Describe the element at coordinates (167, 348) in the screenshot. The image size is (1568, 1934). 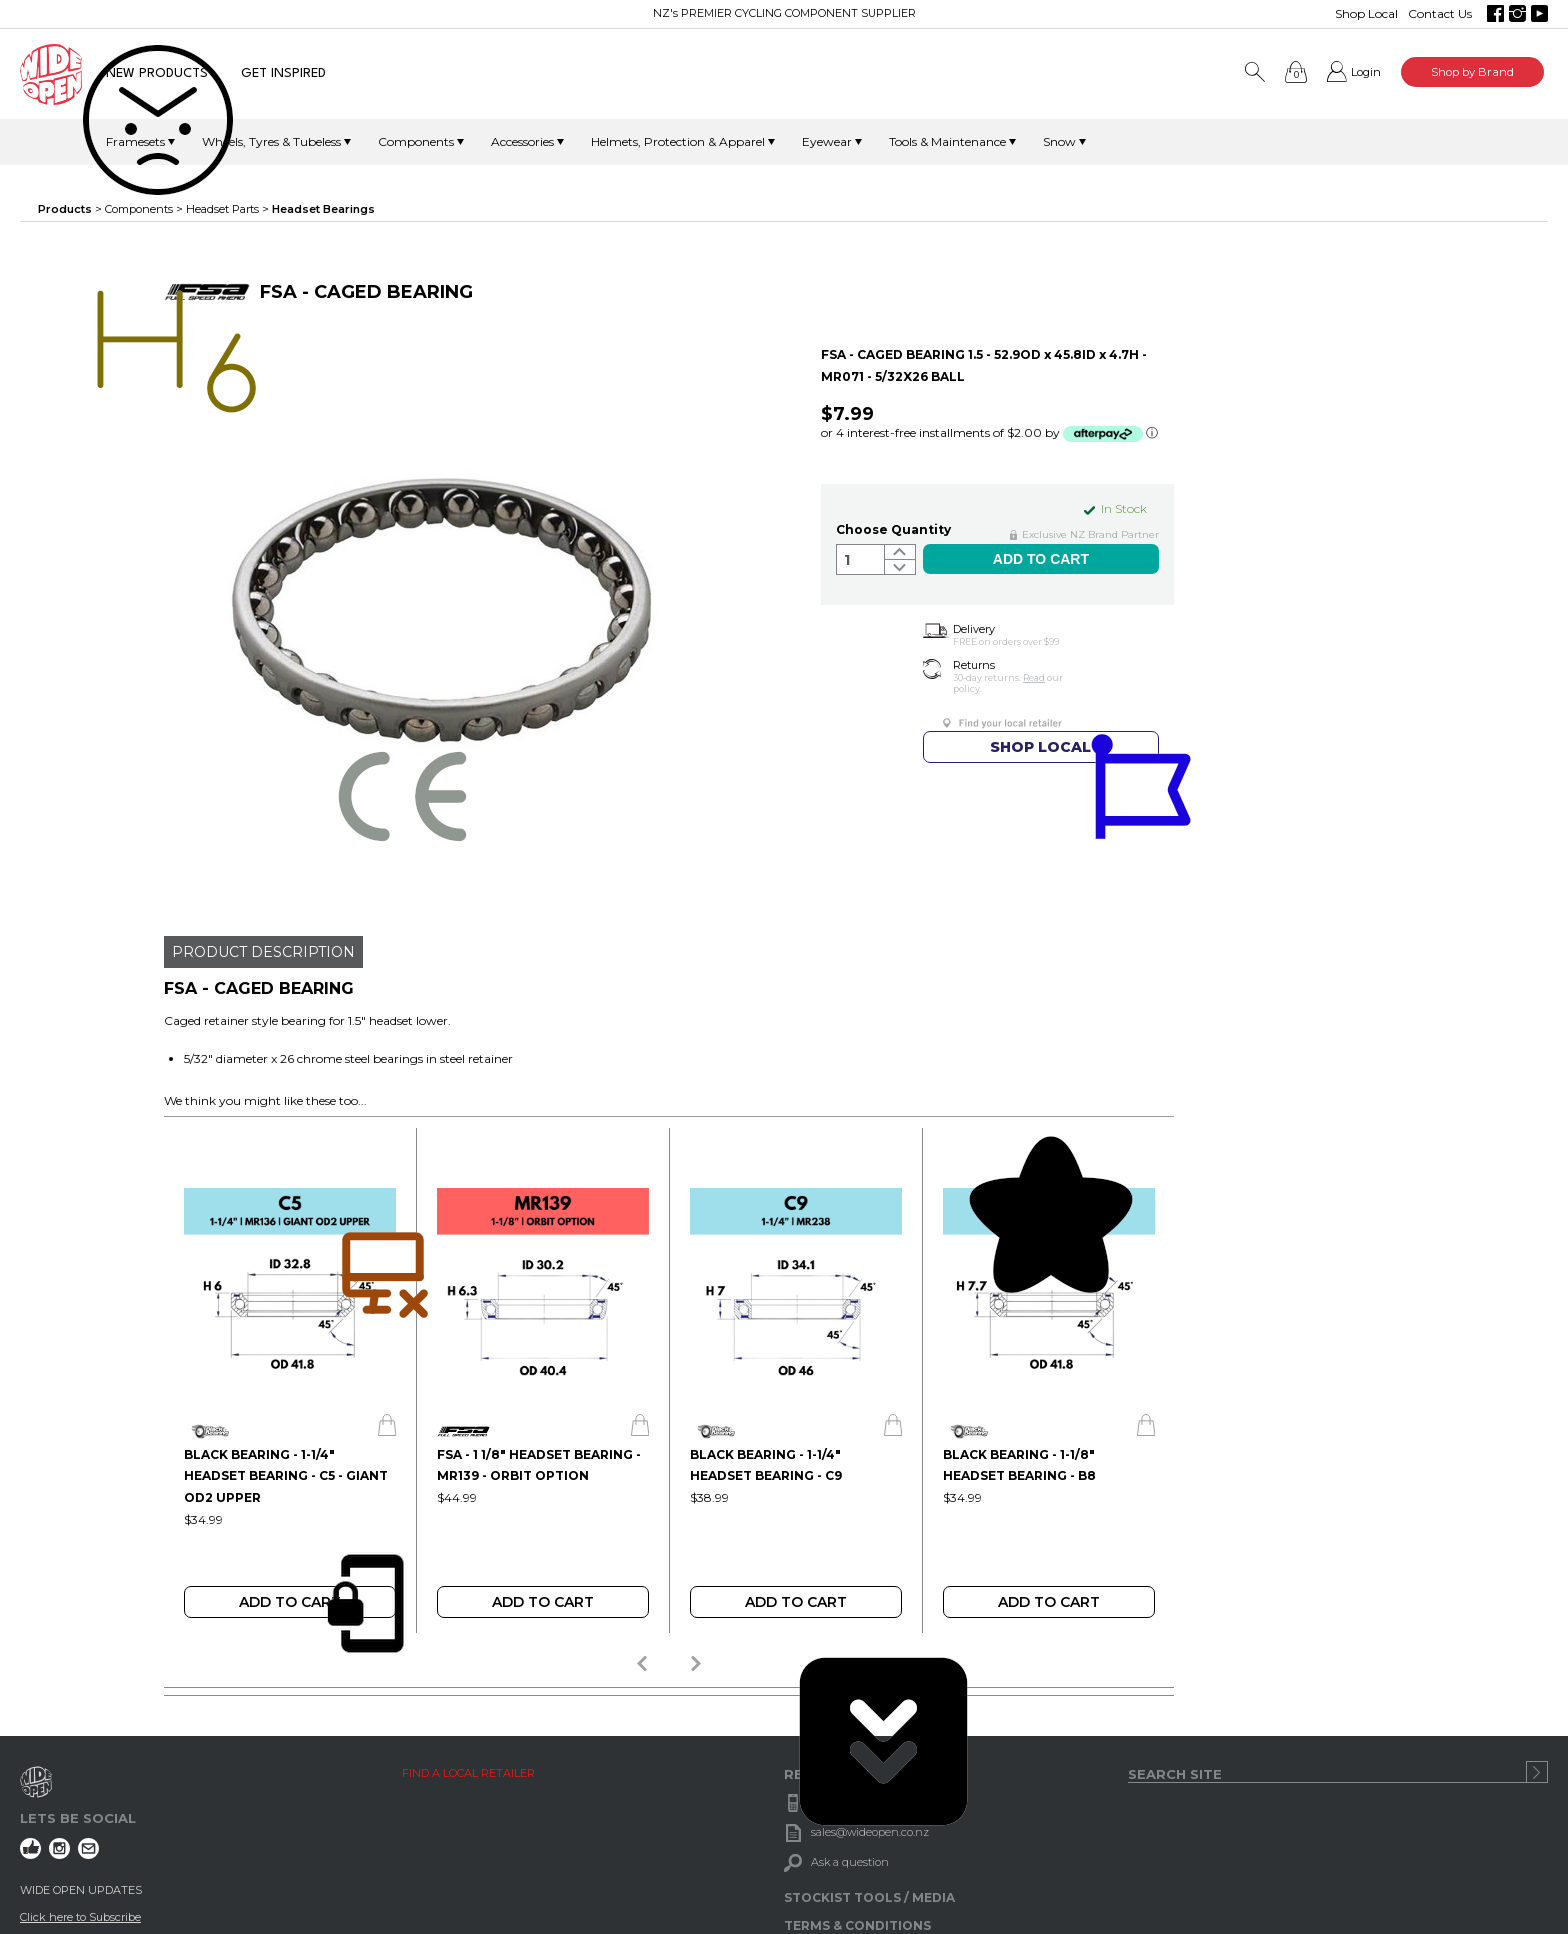
I see `format text as heading level 6` at that location.